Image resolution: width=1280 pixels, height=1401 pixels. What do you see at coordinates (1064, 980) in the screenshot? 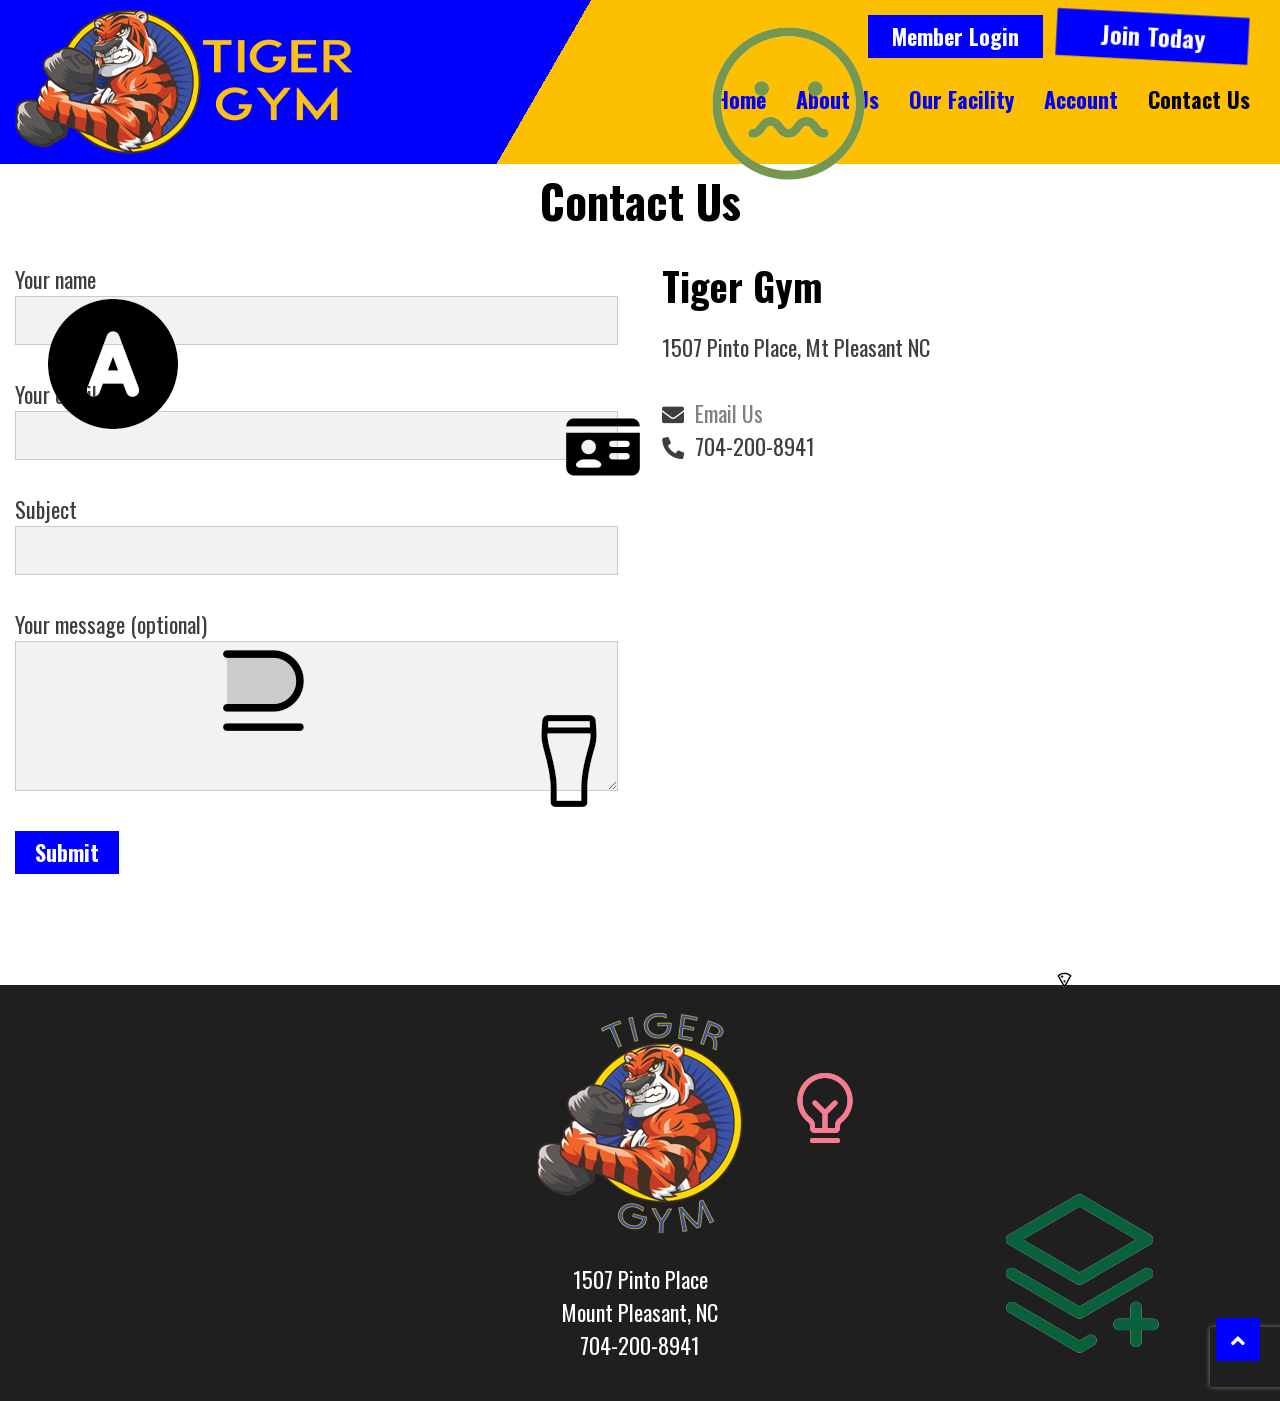
I see `find nearby pizza restaurants` at bounding box center [1064, 980].